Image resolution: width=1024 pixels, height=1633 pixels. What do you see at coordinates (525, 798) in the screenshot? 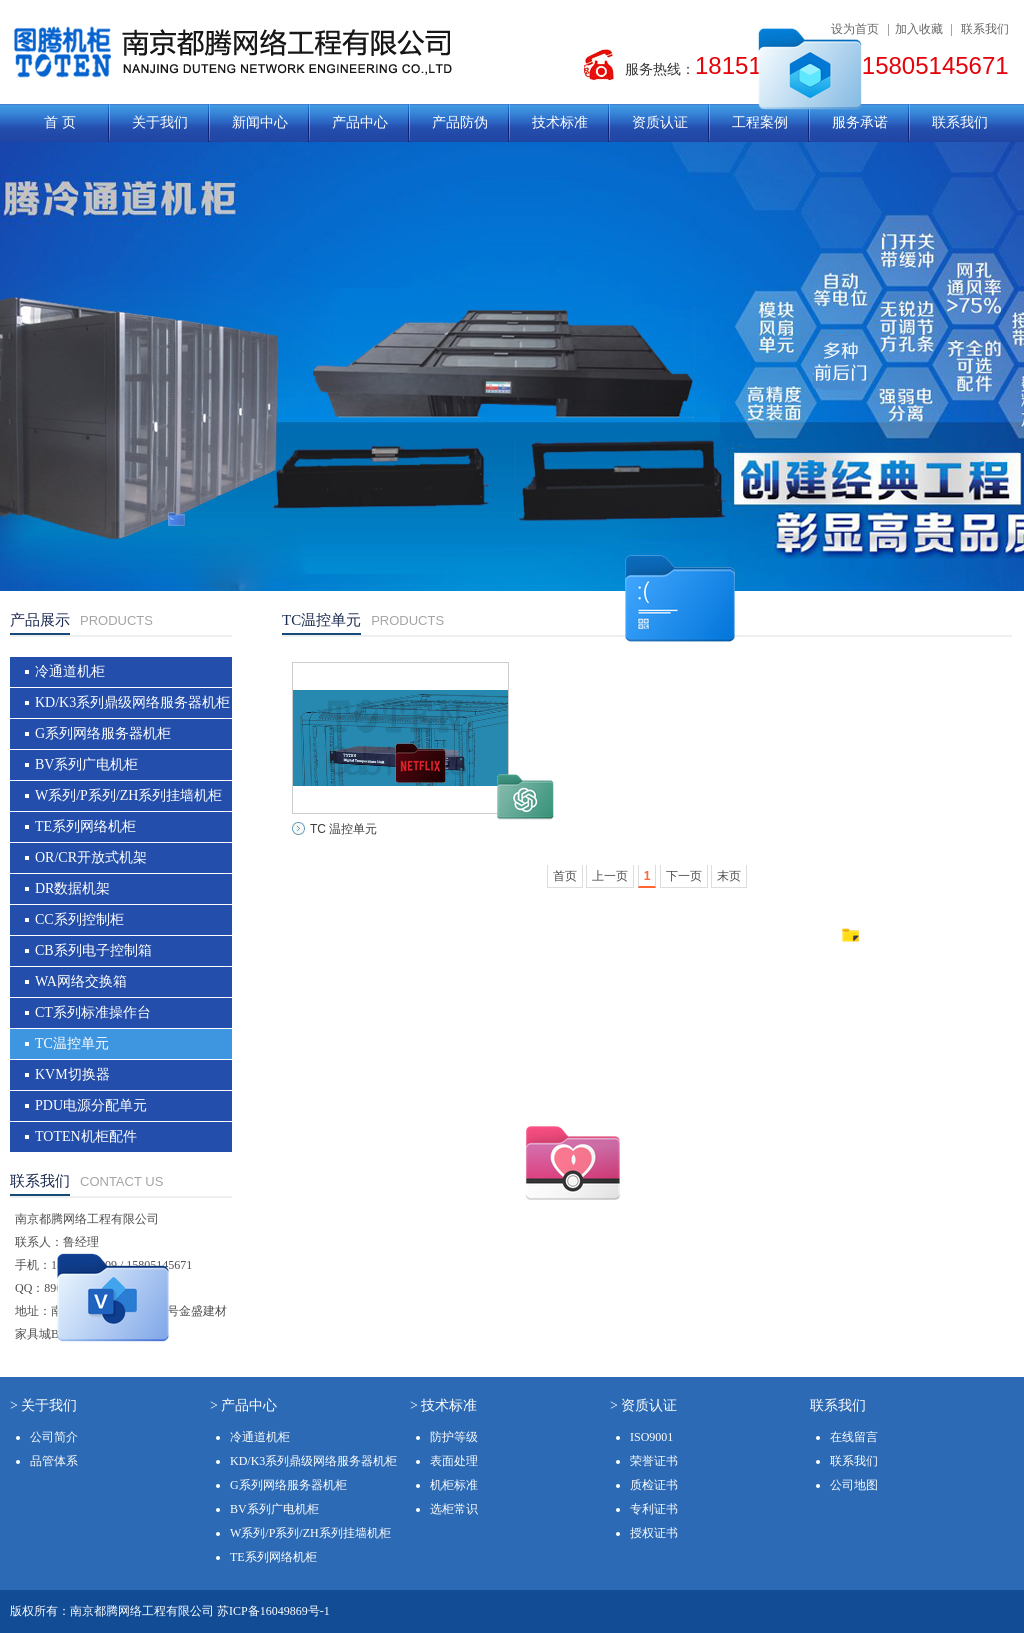
I see `open folder containing ChatGPT-related files` at bounding box center [525, 798].